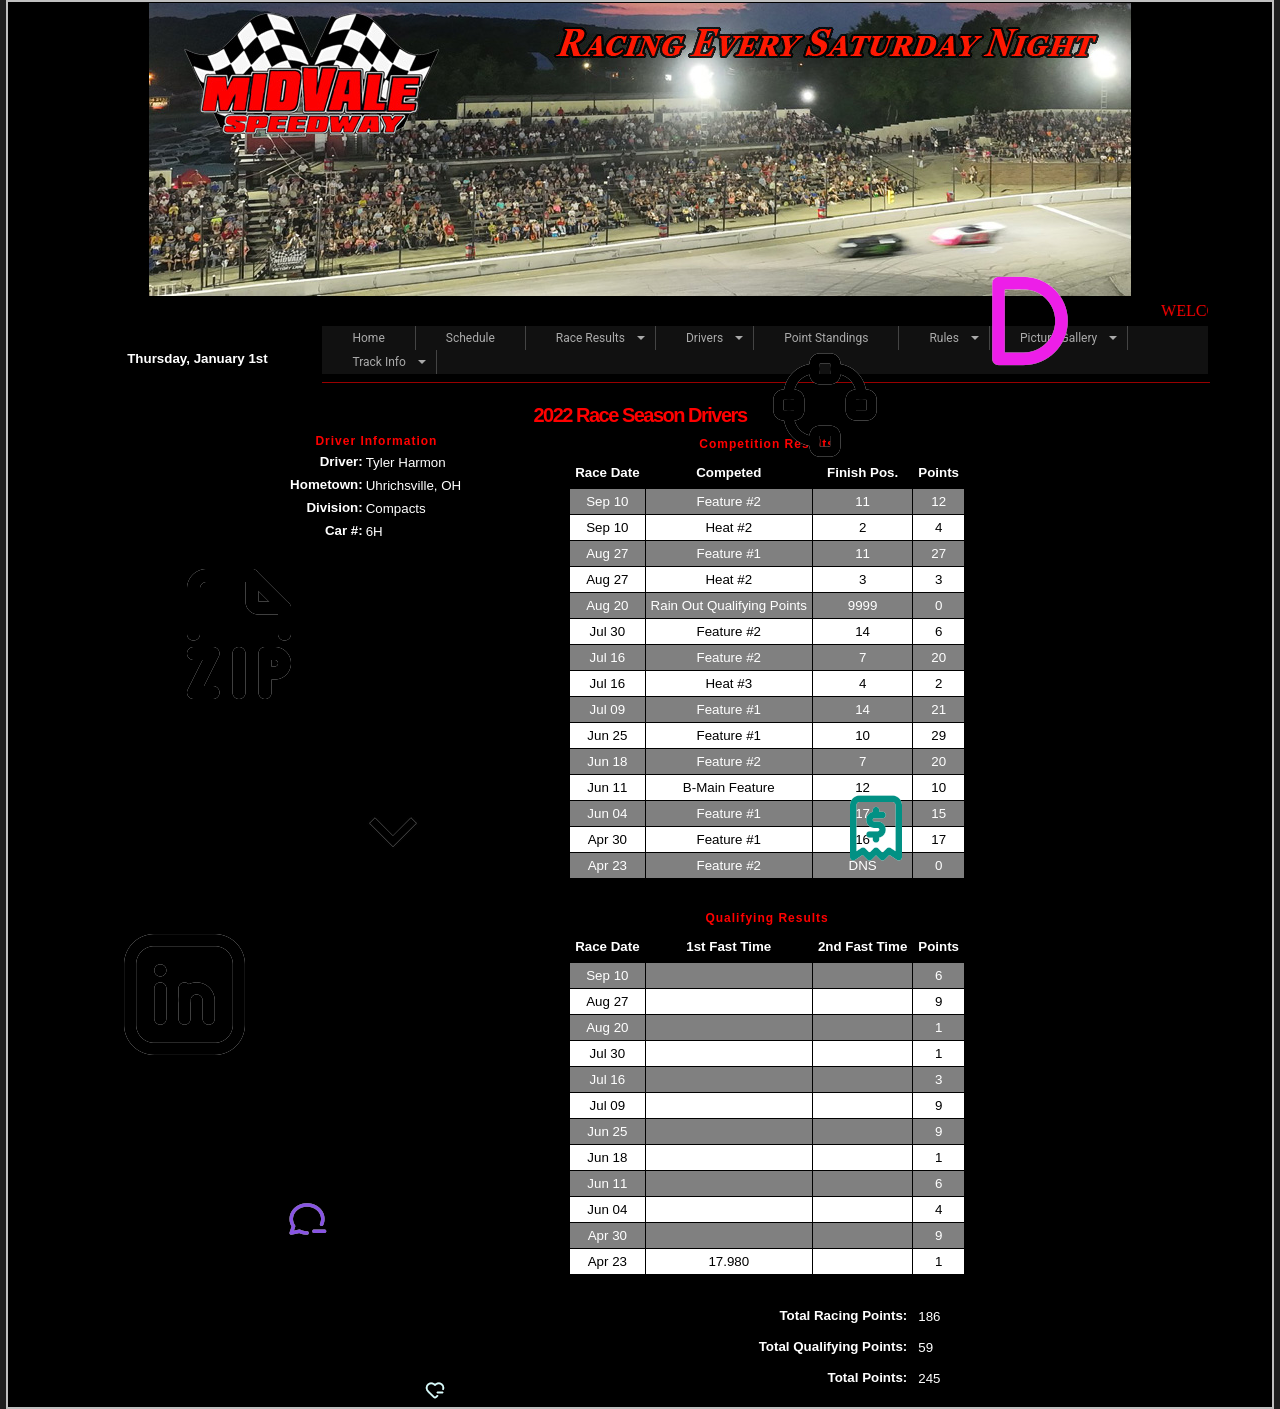  I want to click on edit bezier curve anchor points, so click(825, 405).